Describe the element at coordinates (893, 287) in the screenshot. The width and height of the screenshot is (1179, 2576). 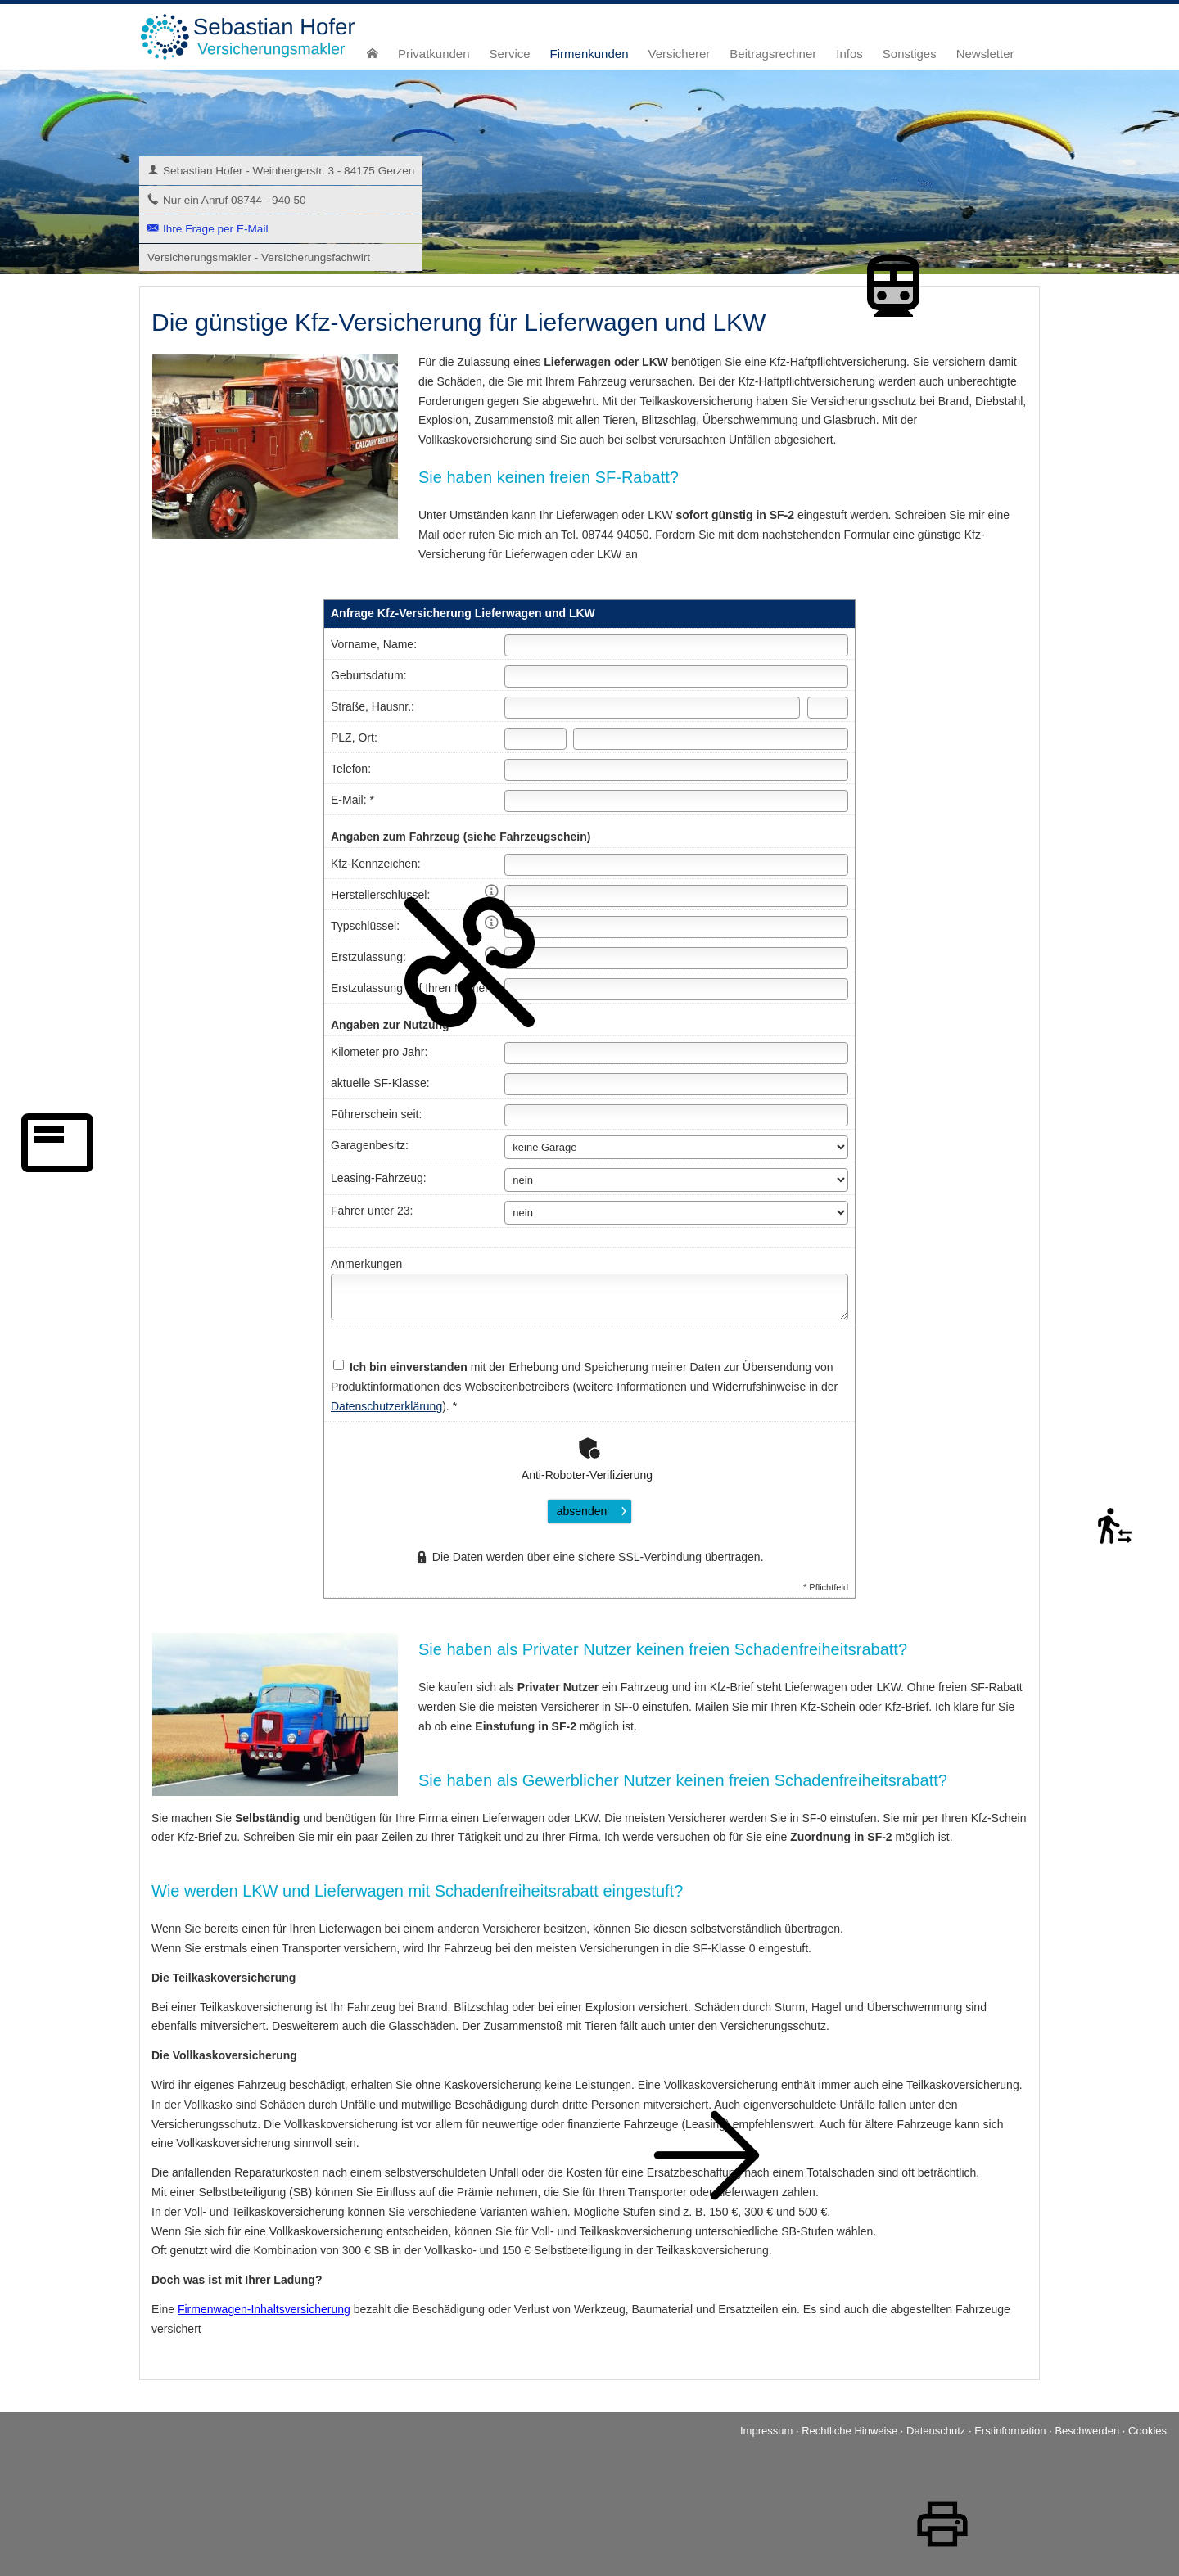
I see `get public transit directions` at that location.